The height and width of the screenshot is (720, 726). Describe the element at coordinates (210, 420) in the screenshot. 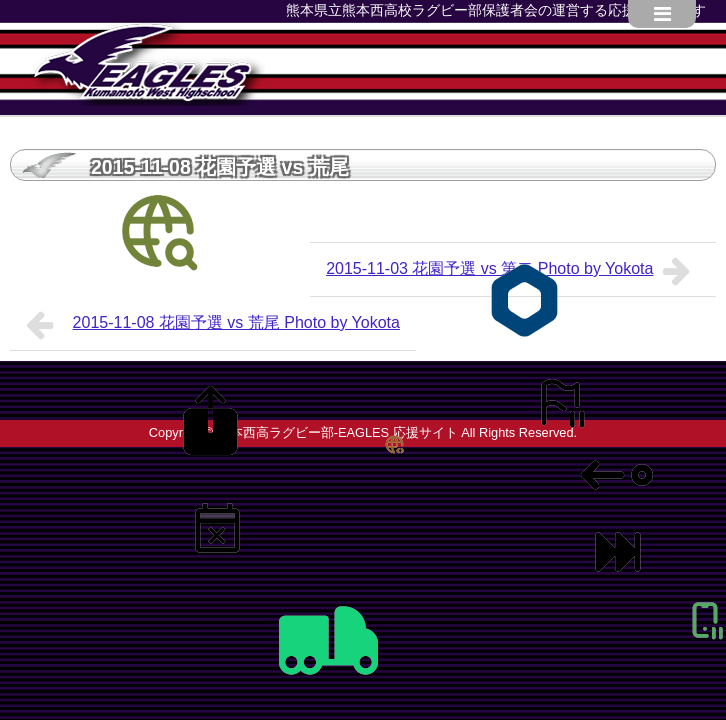

I see `share this content` at that location.